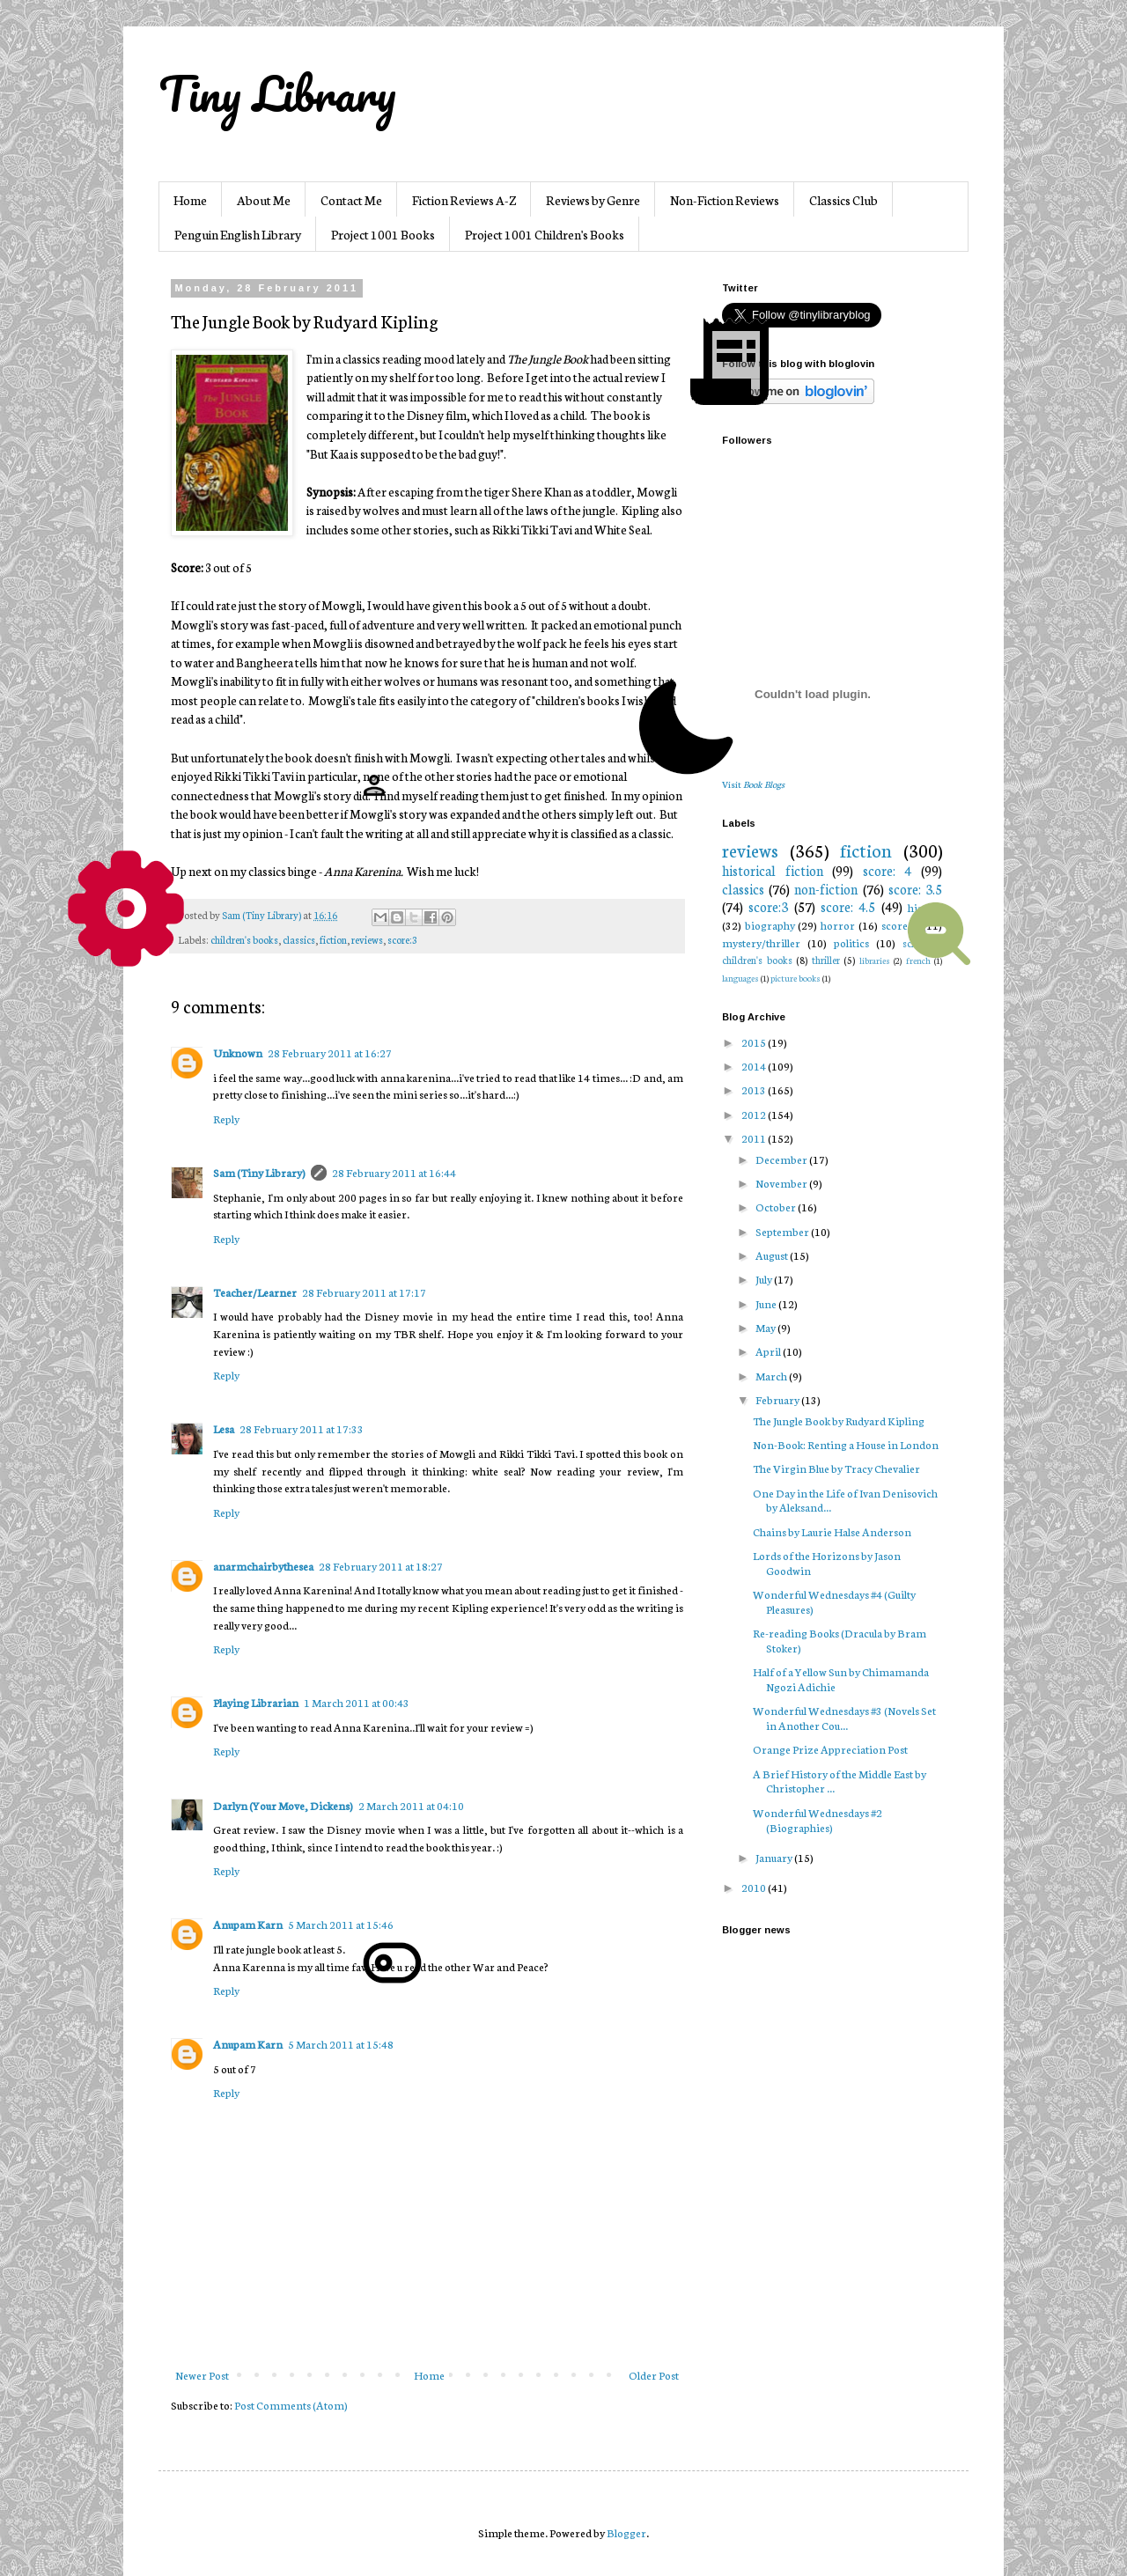 The image size is (1127, 2576). Describe the element at coordinates (939, 933) in the screenshot. I see `zoom out or reduce magnification` at that location.